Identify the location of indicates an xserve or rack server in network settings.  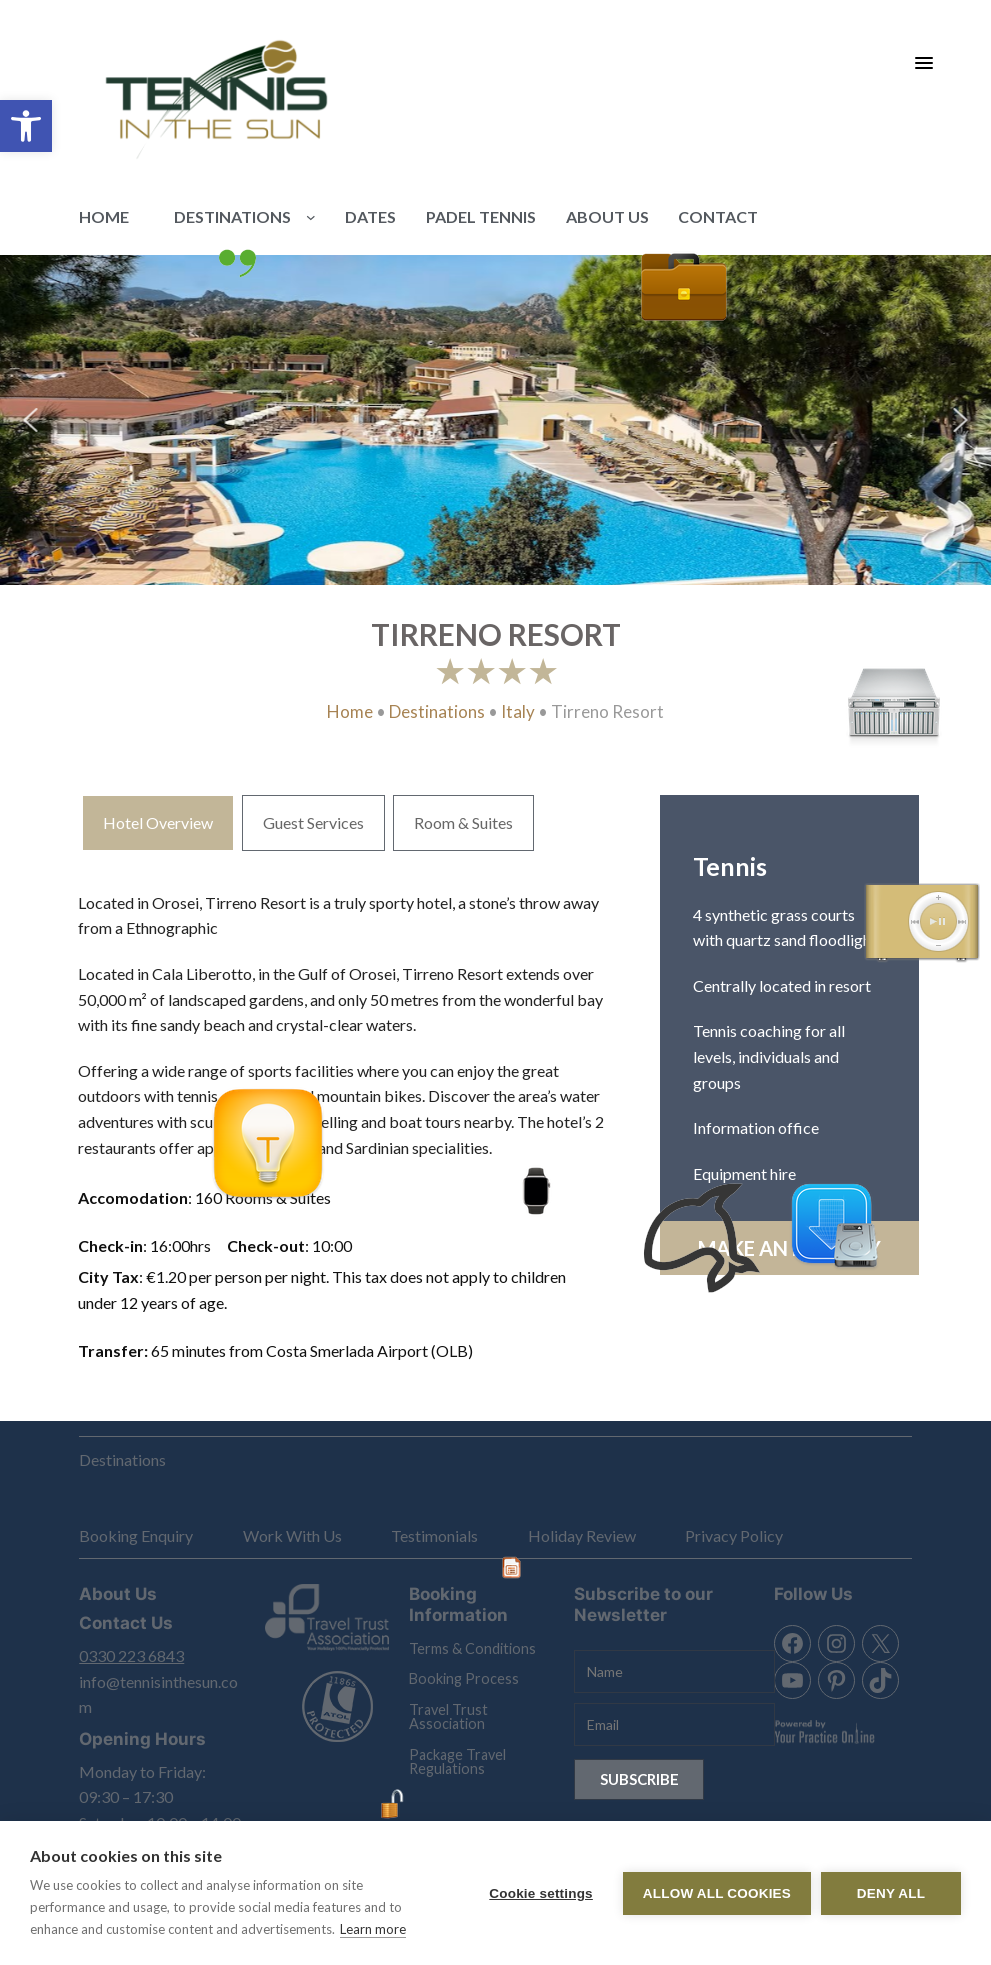
(894, 700).